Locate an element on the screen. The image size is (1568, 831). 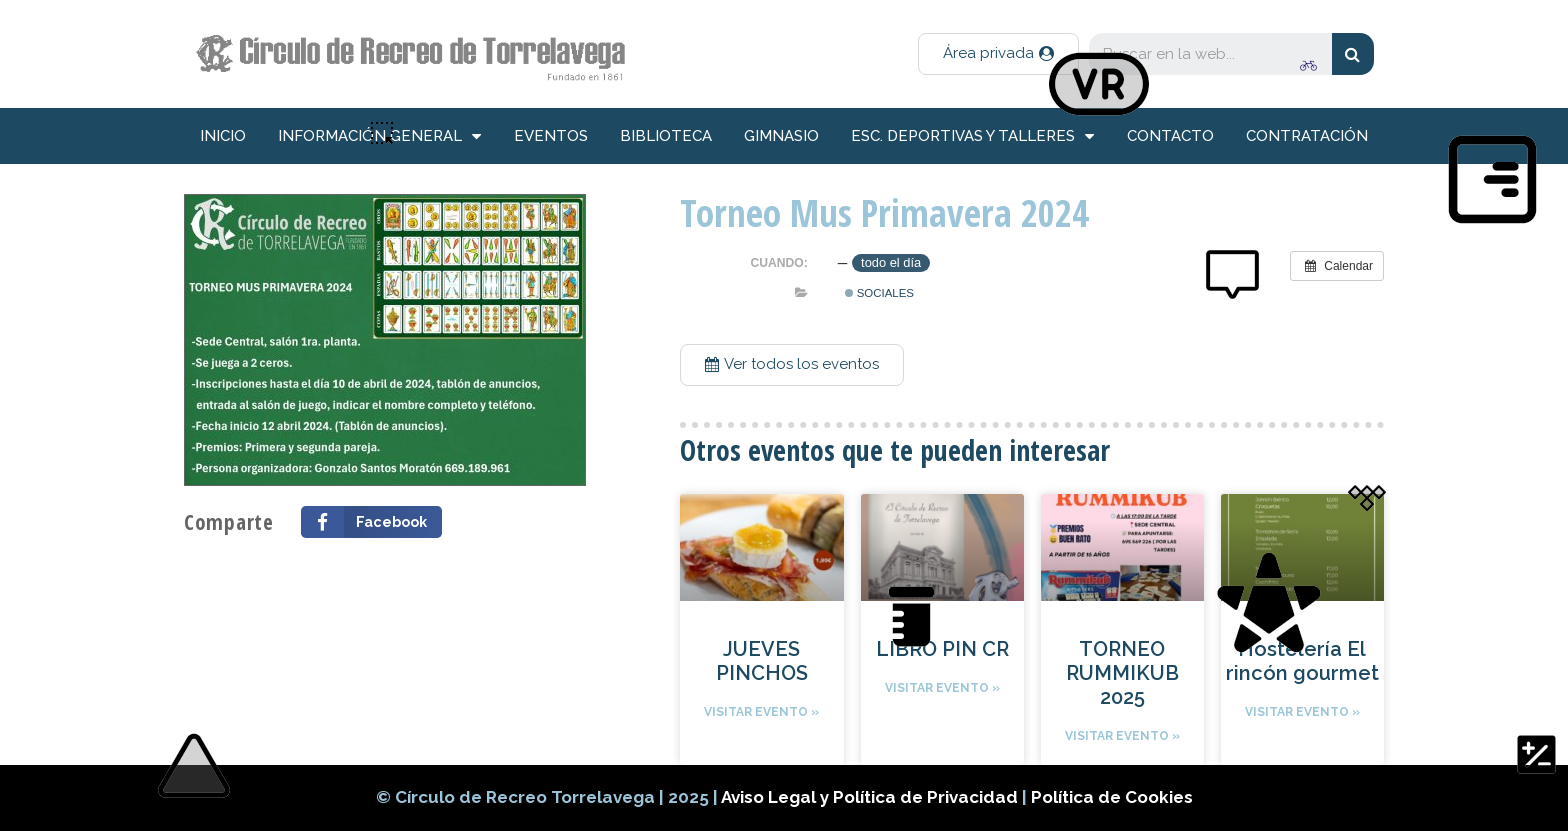
indicates occult or mystical category is located at coordinates (1269, 608).